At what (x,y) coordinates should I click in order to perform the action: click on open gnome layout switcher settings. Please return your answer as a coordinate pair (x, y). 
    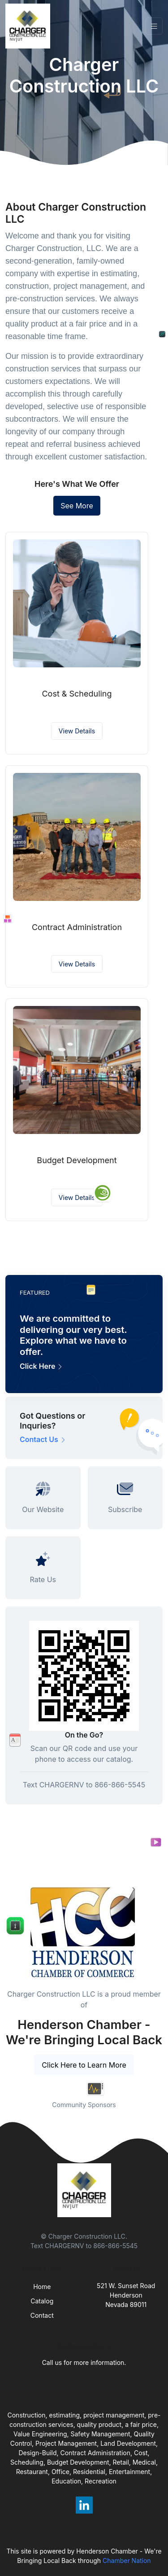
    Looking at the image, I should click on (162, 334).